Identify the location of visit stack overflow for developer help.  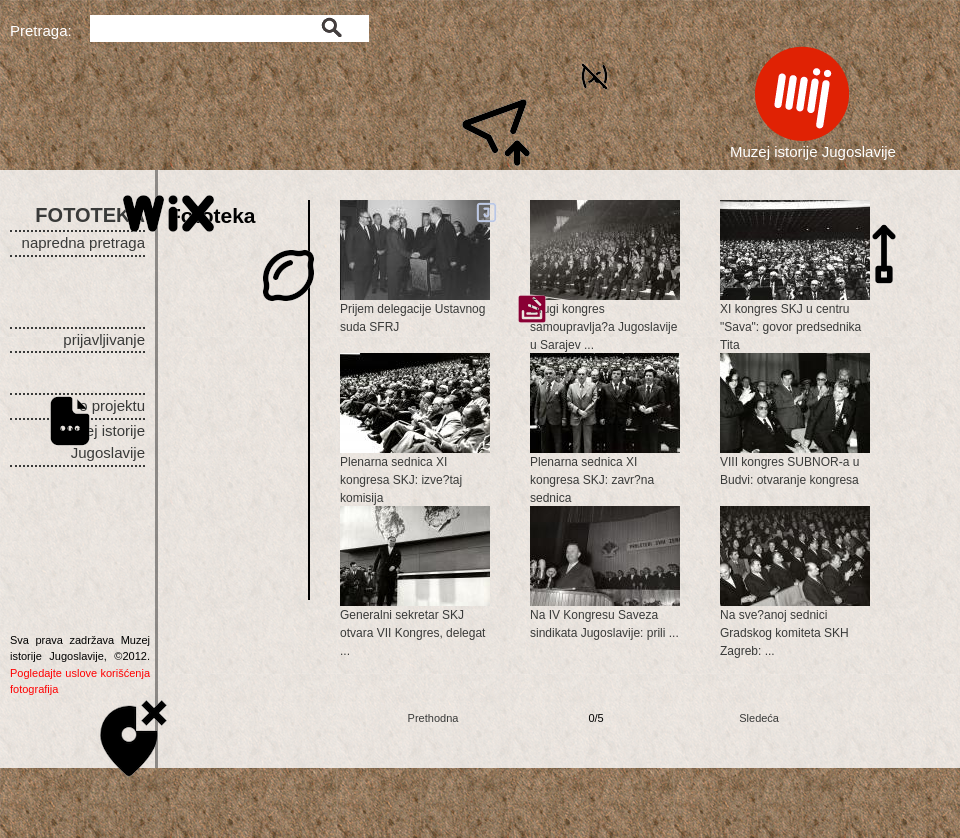
(532, 309).